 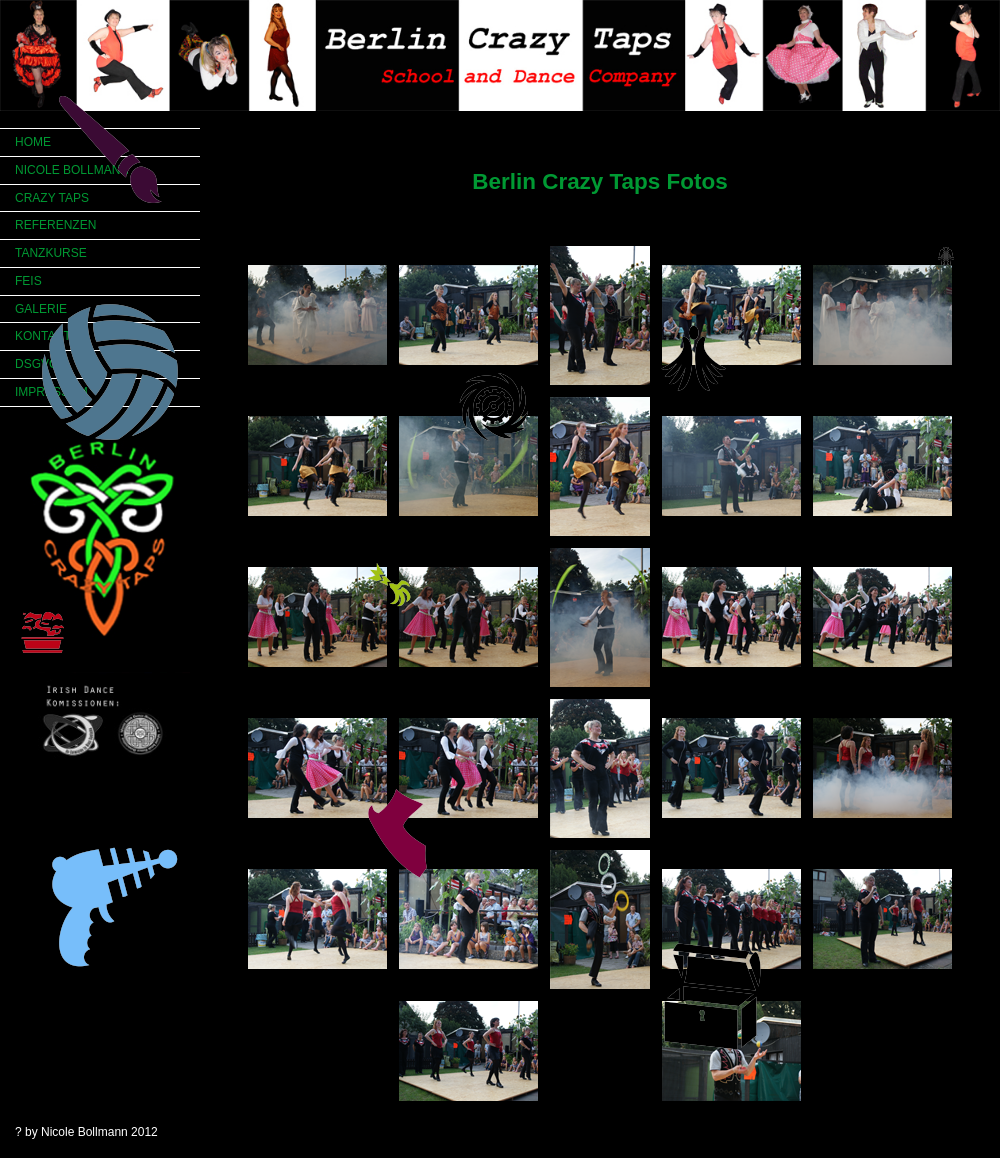 What do you see at coordinates (110, 372) in the screenshot?
I see `access volleyball or beach sports content` at bounding box center [110, 372].